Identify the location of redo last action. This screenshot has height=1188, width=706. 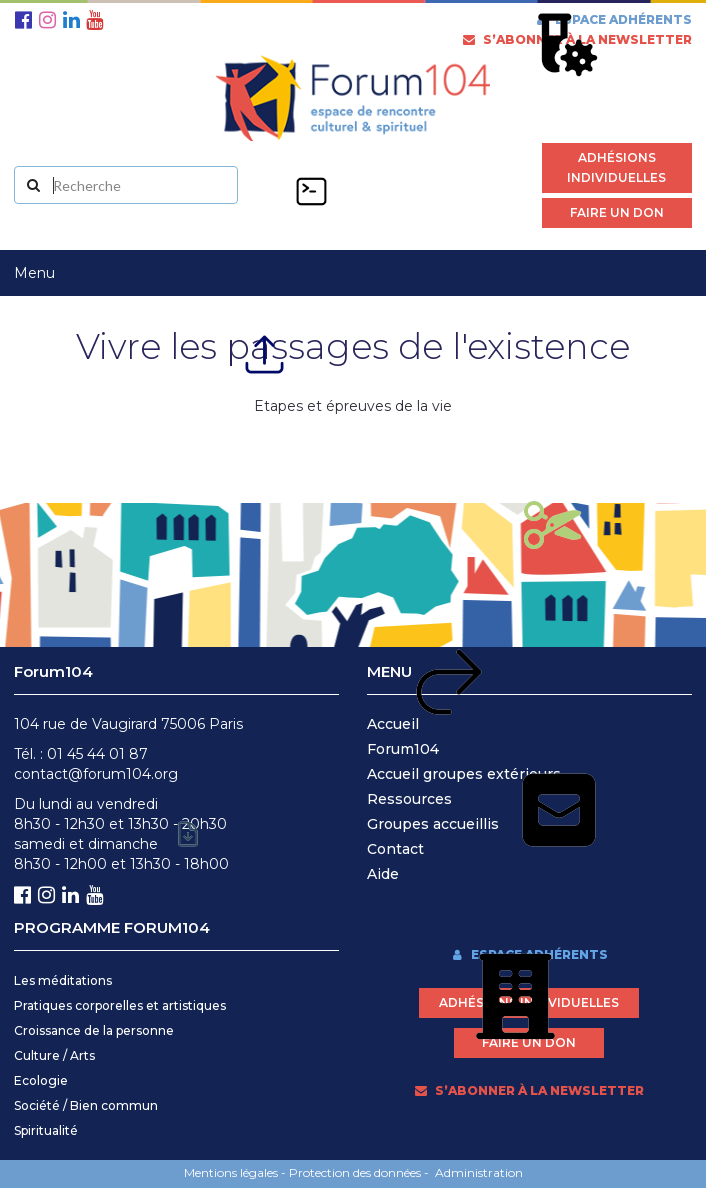
(449, 682).